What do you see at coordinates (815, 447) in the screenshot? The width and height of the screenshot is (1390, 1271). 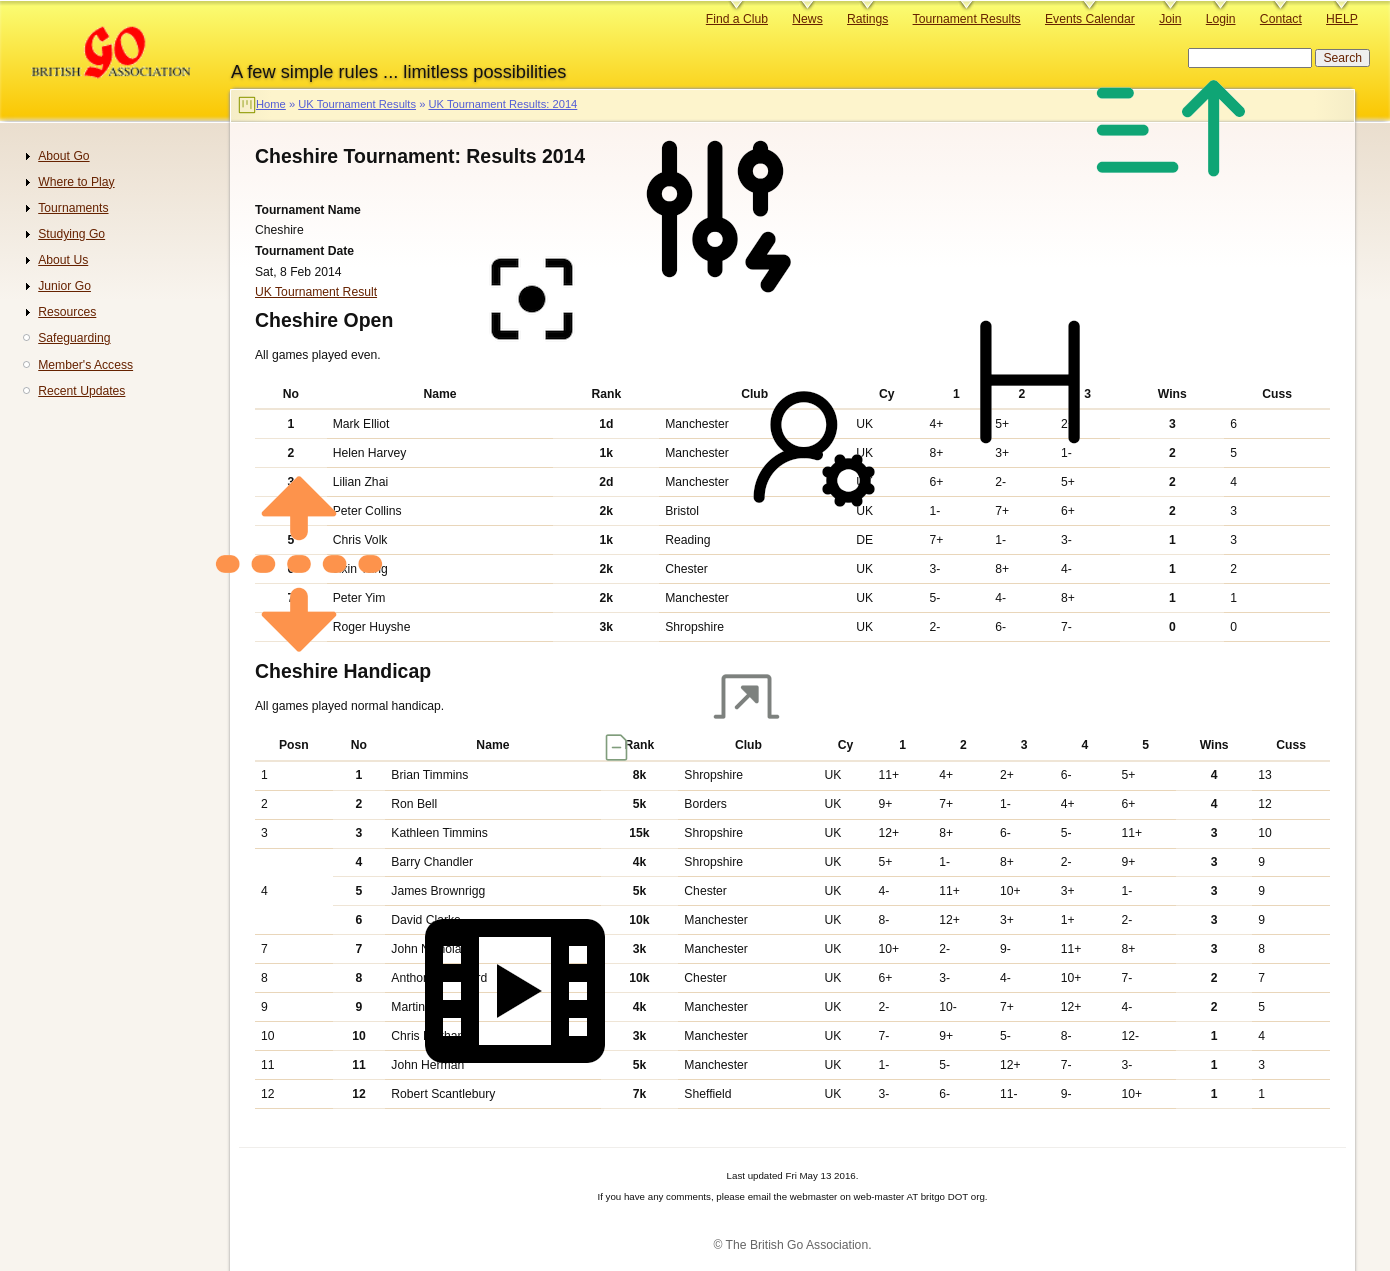 I see `access user account settings` at bounding box center [815, 447].